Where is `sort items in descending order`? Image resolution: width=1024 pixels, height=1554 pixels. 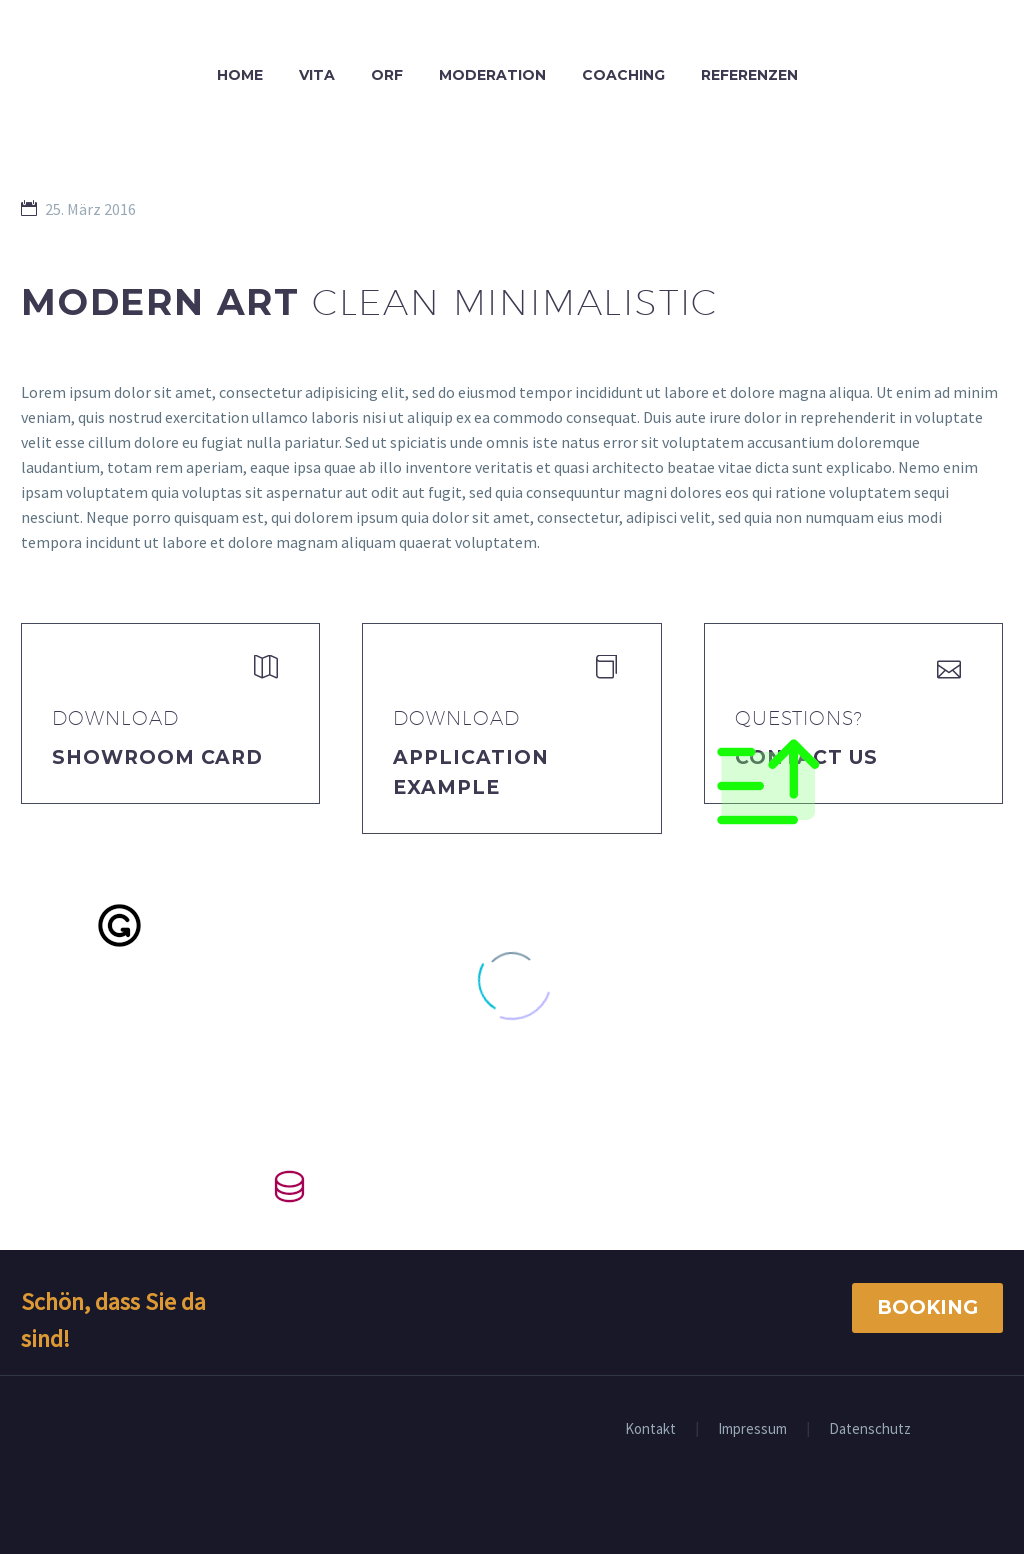
sort items in descending order is located at coordinates (764, 786).